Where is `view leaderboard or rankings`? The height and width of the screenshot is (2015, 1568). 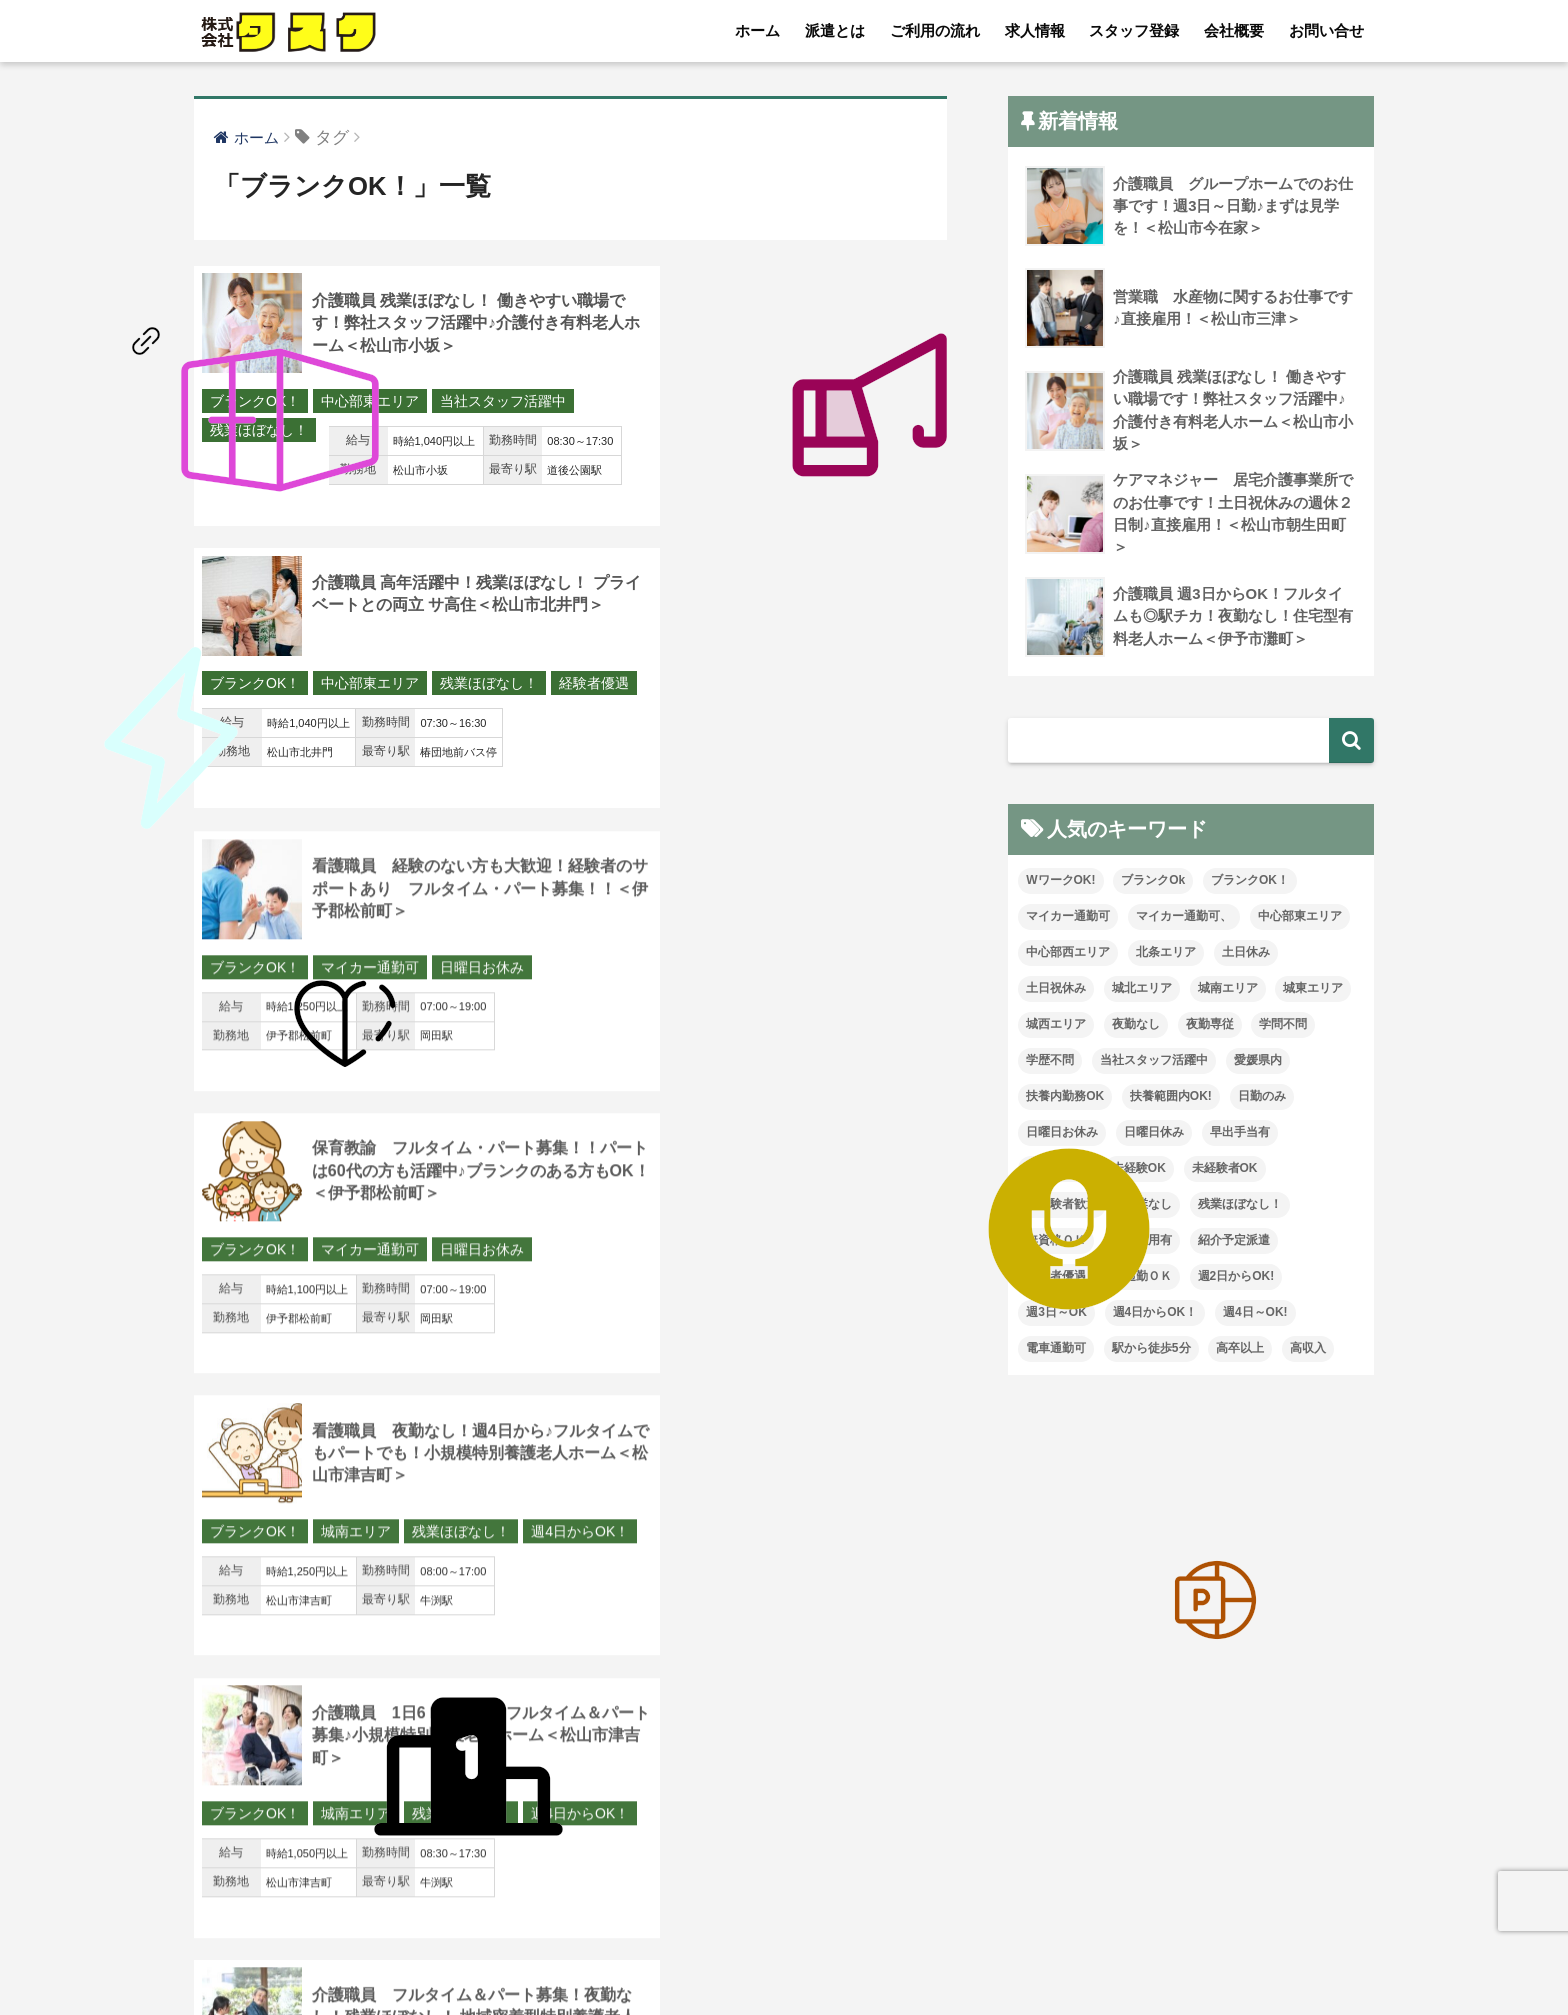
view leaderboard or rankings is located at coordinates (468, 1766).